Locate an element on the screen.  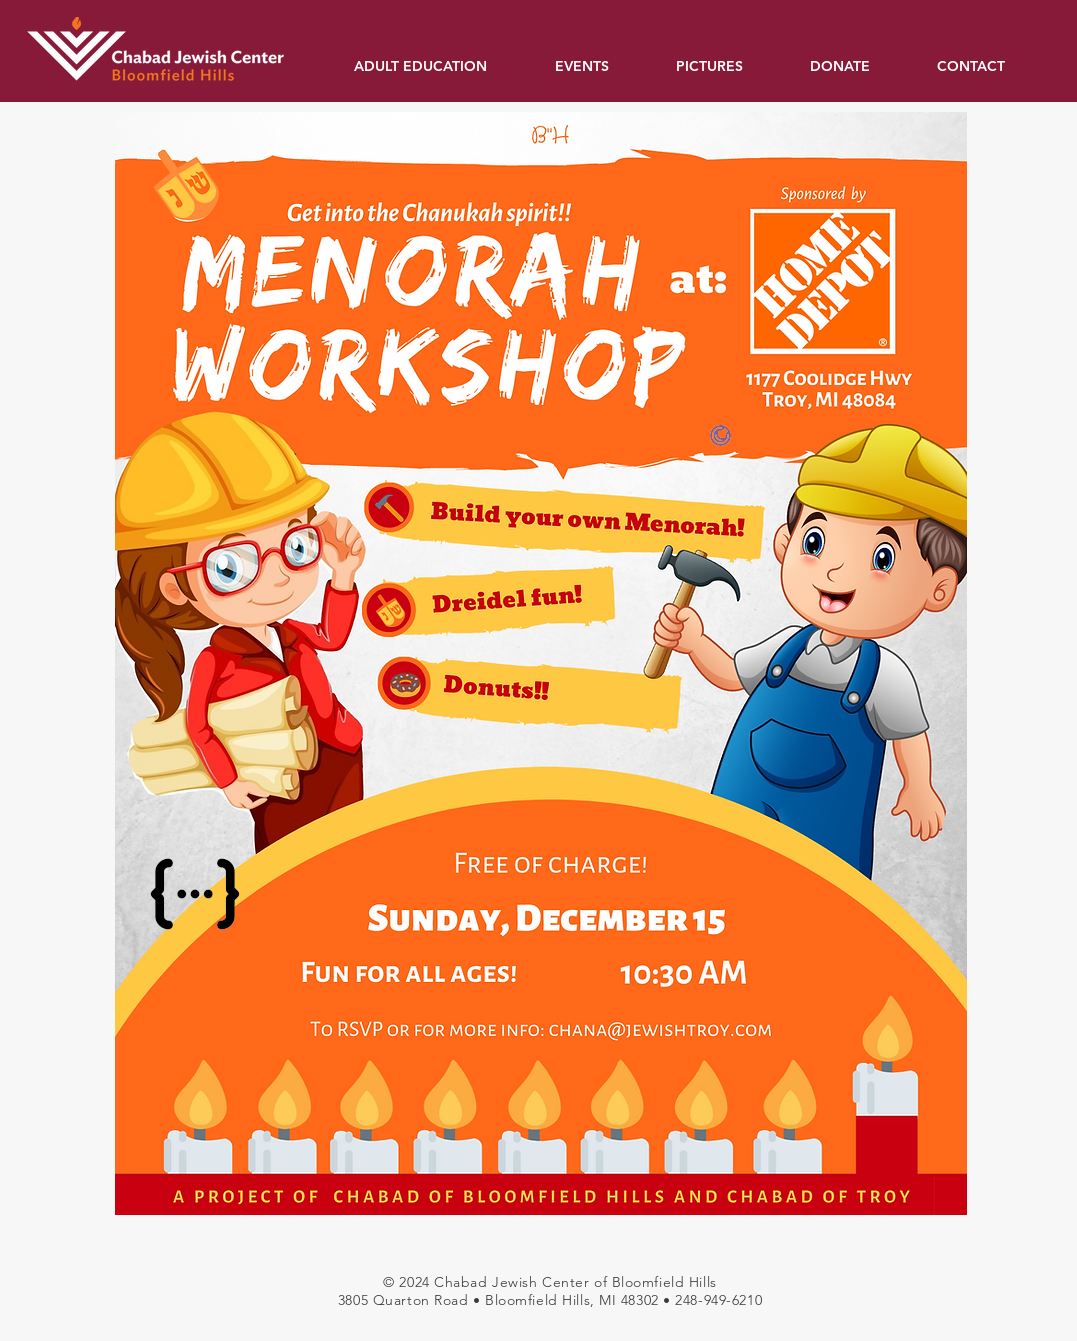
open Cinema 4D application is located at coordinates (720, 435).